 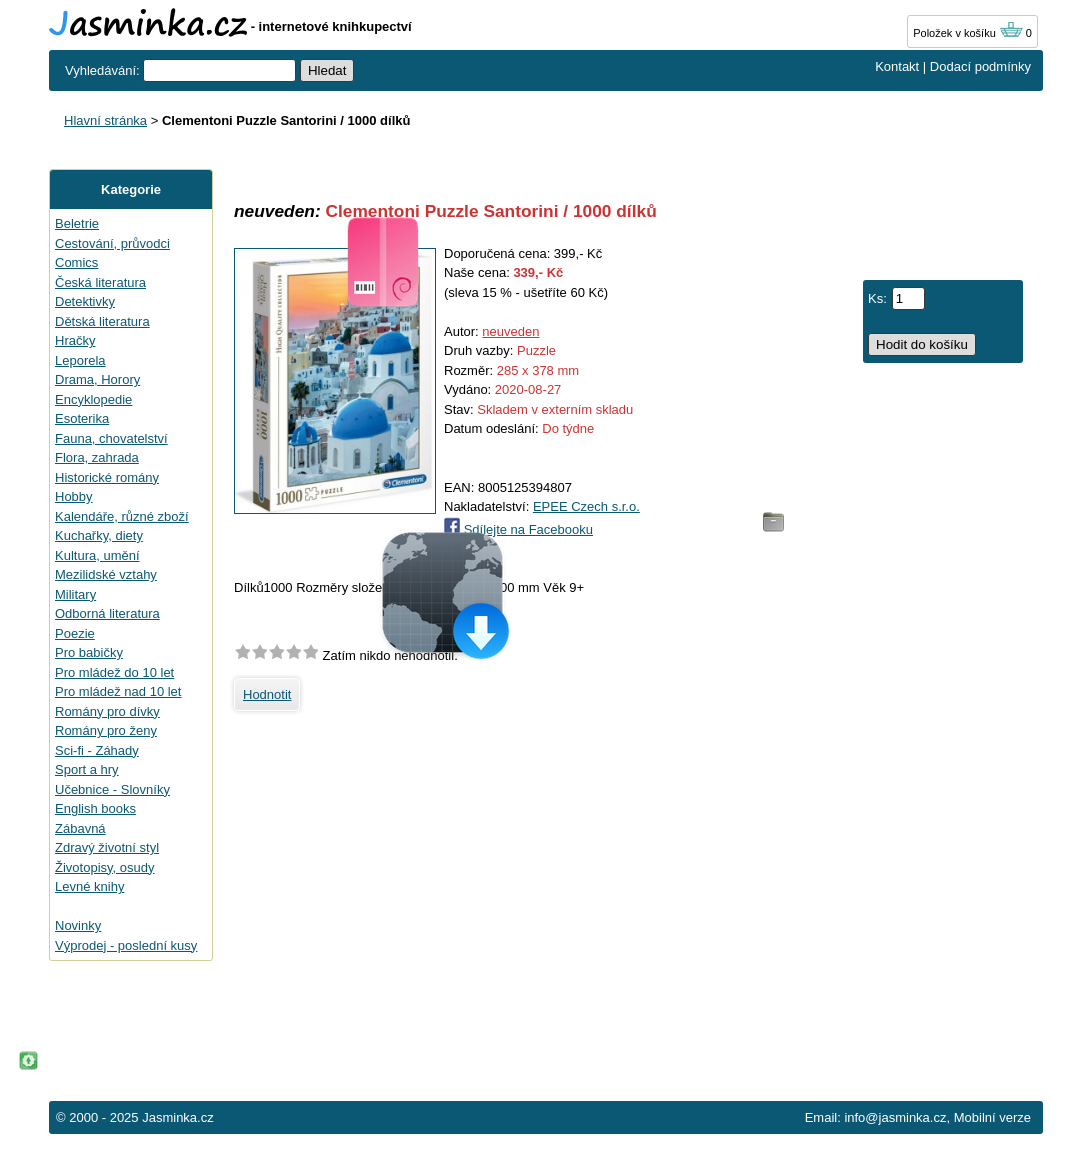 I want to click on open file manager application, so click(x=773, y=521).